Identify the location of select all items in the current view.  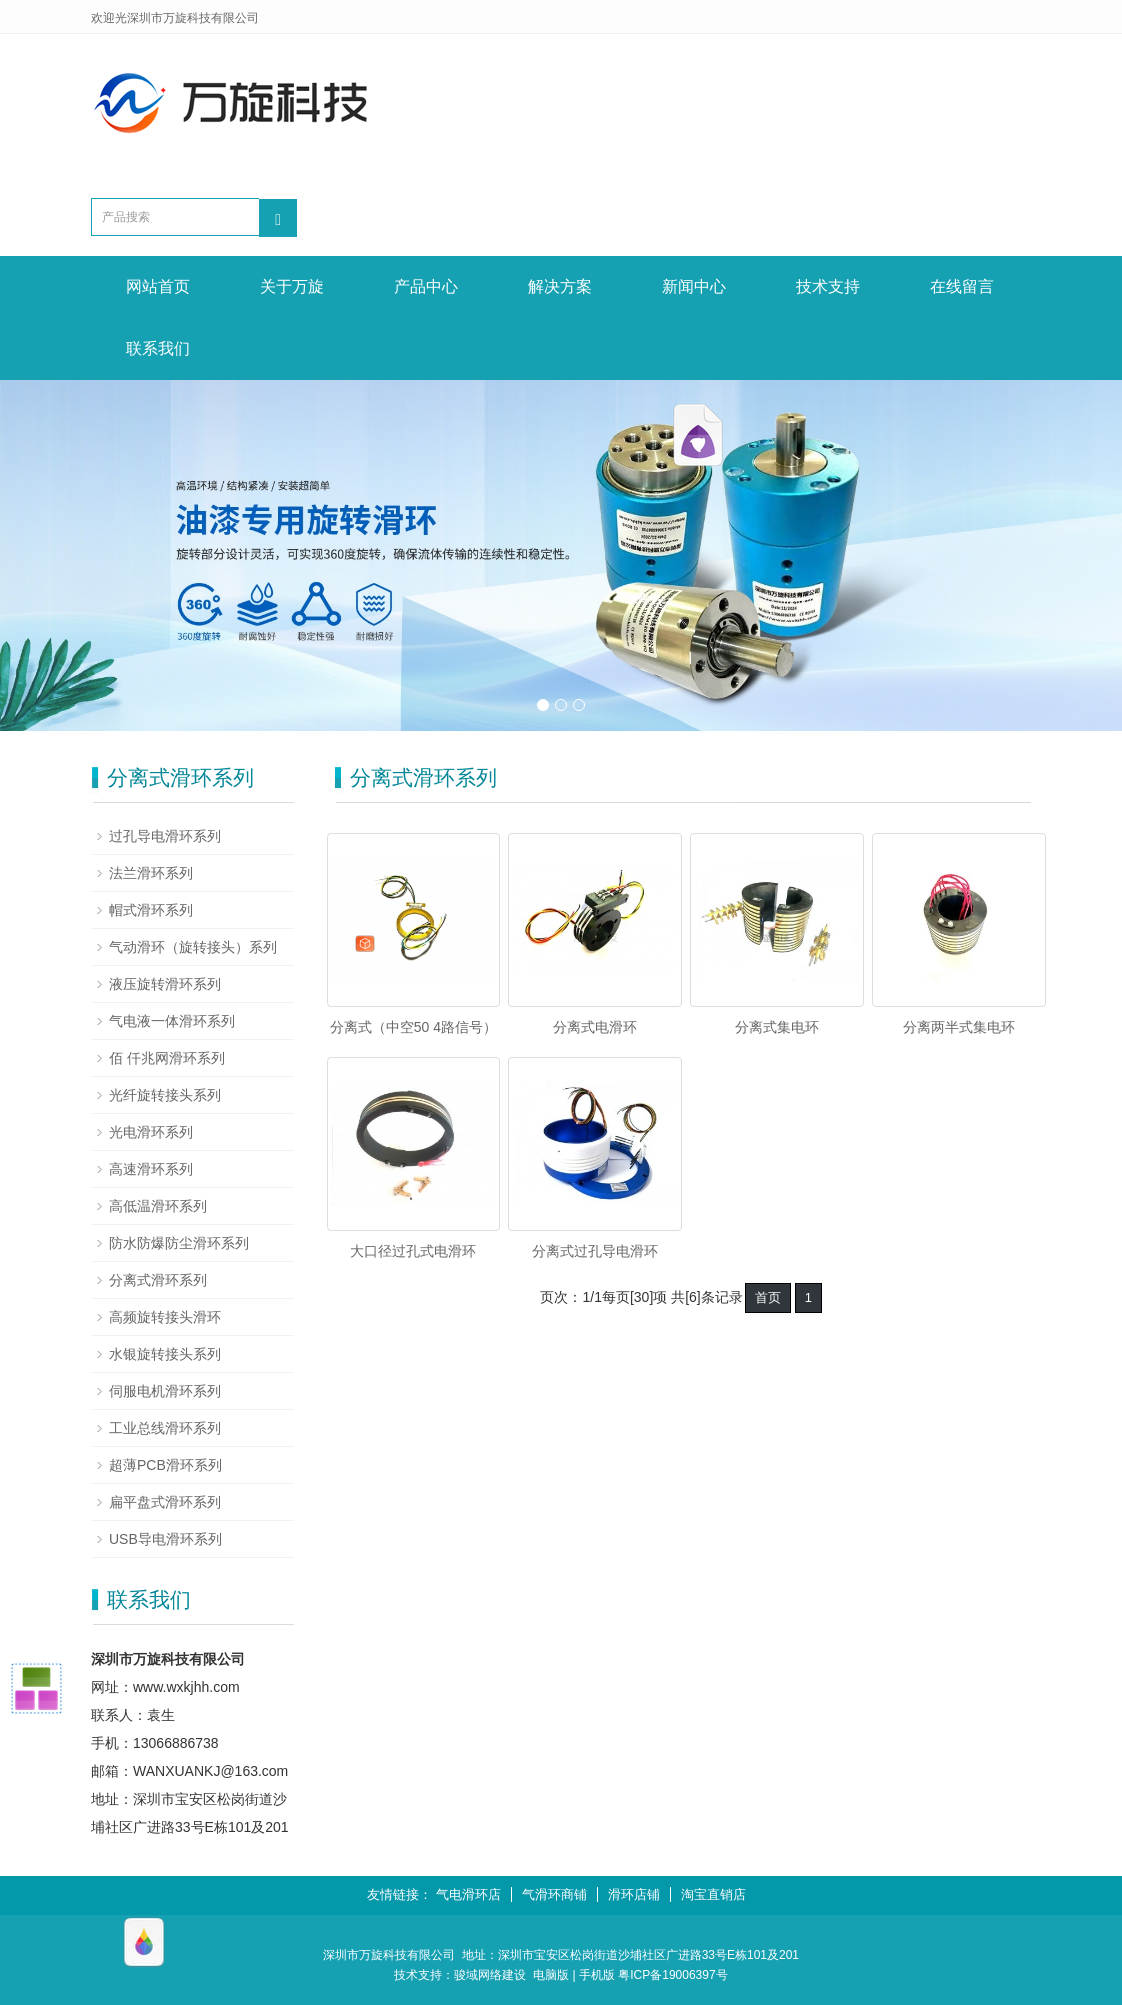
(36, 1688).